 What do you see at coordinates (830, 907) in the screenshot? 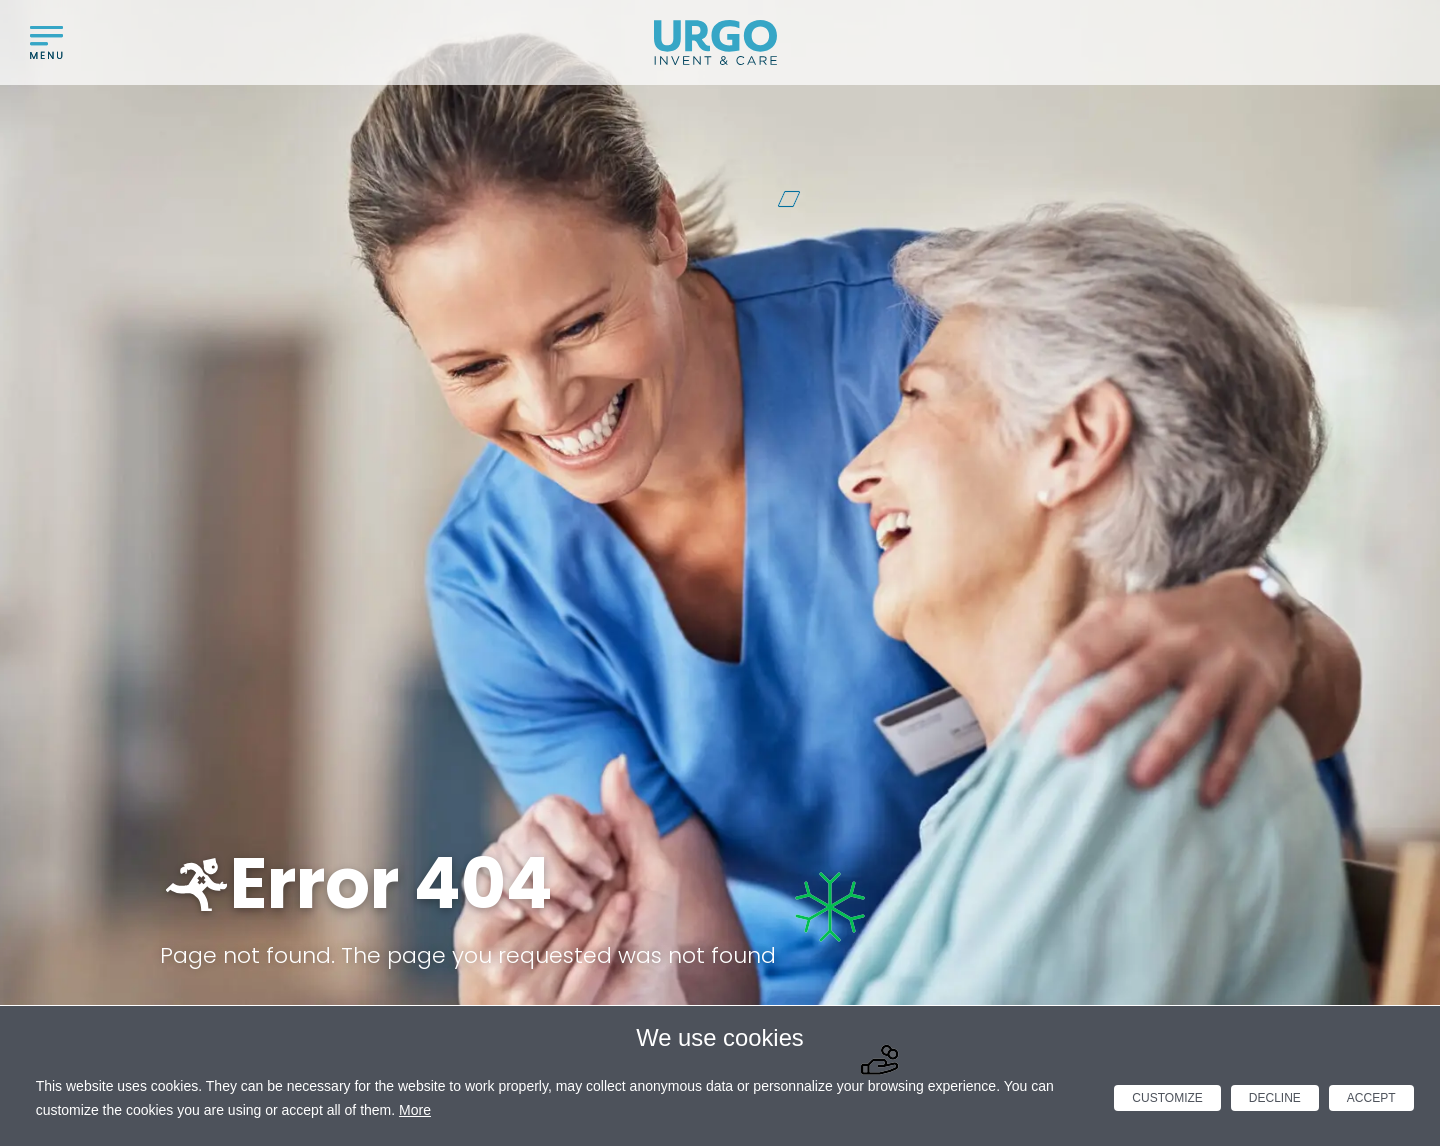
I see `activate cooling or air conditioning mode` at bounding box center [830, 907].